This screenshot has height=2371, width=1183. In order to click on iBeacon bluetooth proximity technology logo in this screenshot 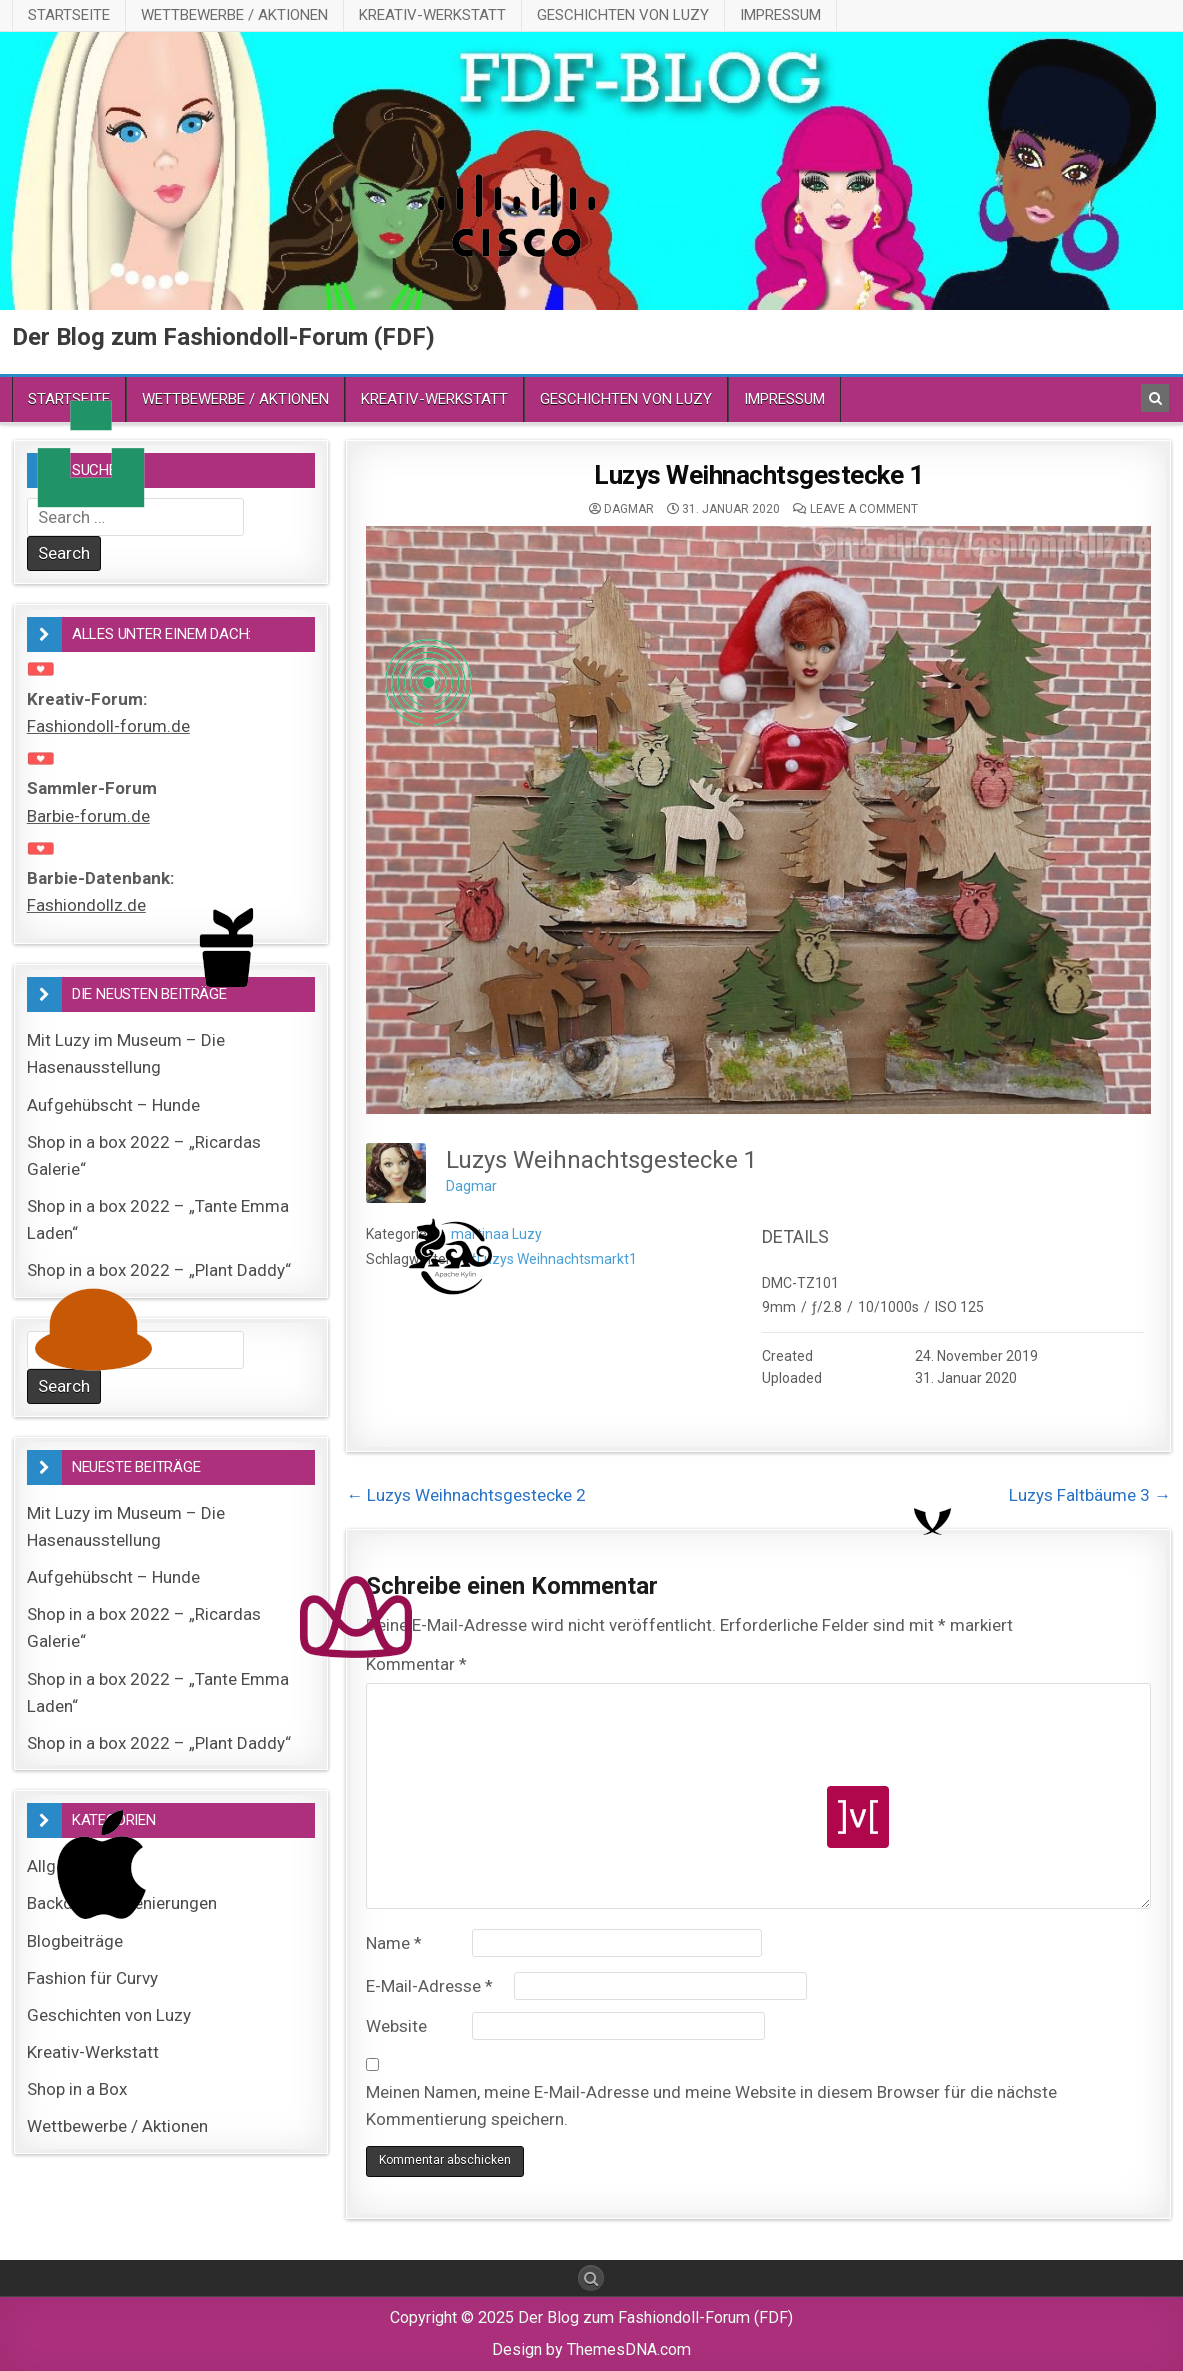, I will do `click(428, 682)`.